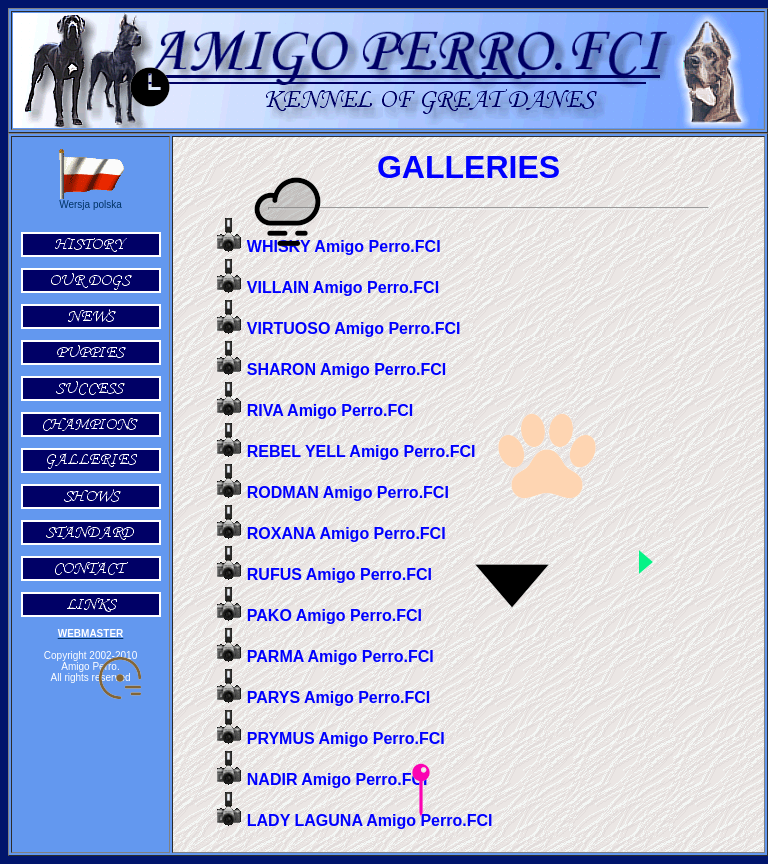  What do you see at coordinates (150, 87) in the screenshot?
I see `view time or clock settings` at bounding box center [150, 87].